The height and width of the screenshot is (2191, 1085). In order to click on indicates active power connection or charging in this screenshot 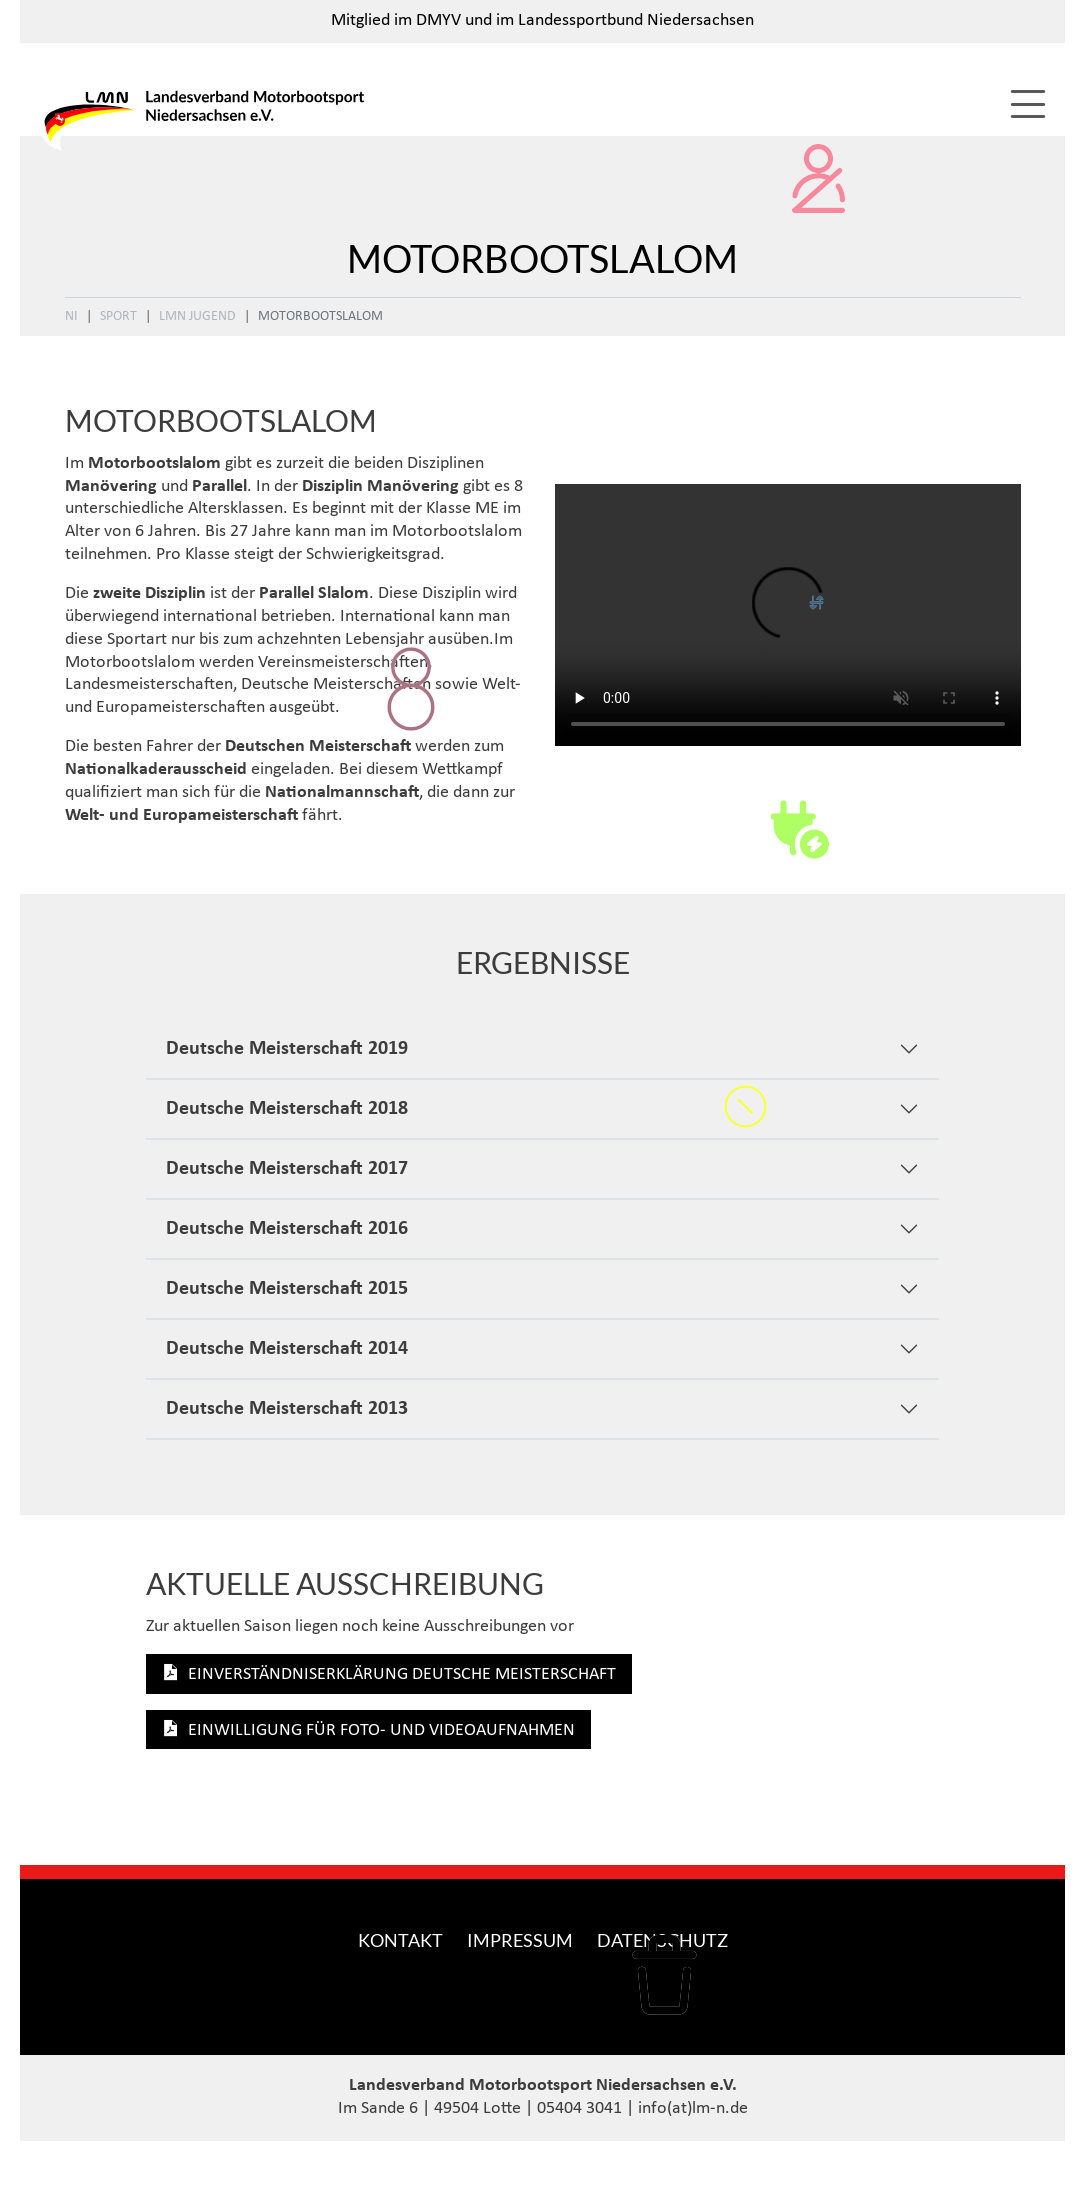, I will do `click(796, 829)`.